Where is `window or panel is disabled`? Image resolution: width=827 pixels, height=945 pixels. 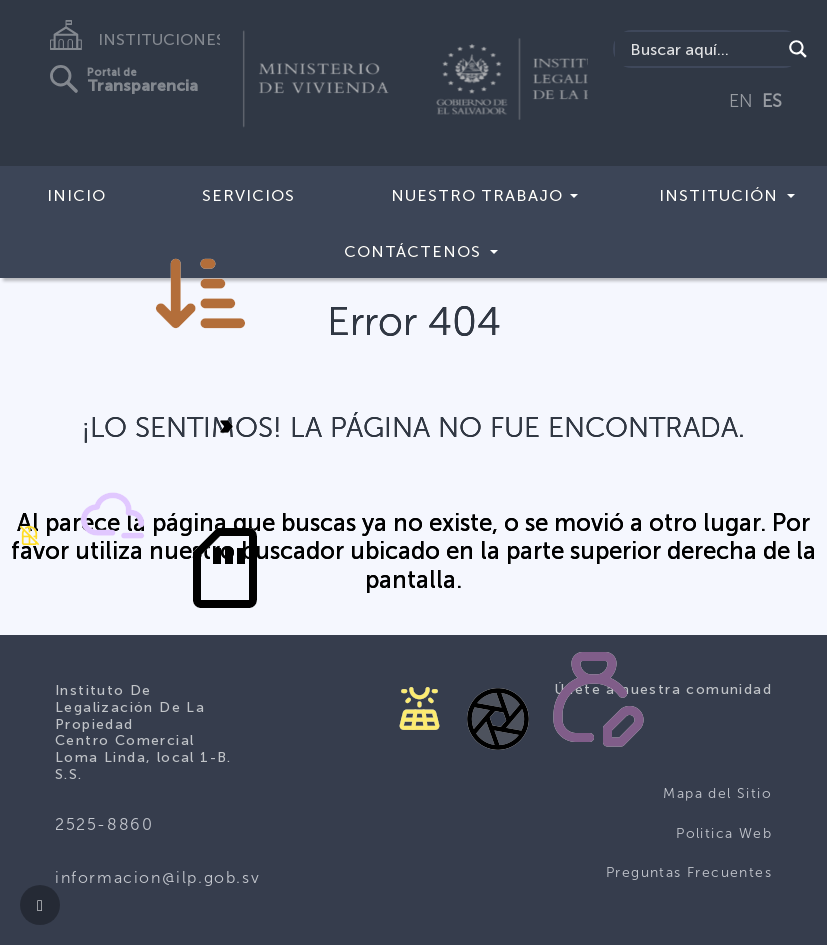
window or panel is disabled is located at coordinates (29, 535).